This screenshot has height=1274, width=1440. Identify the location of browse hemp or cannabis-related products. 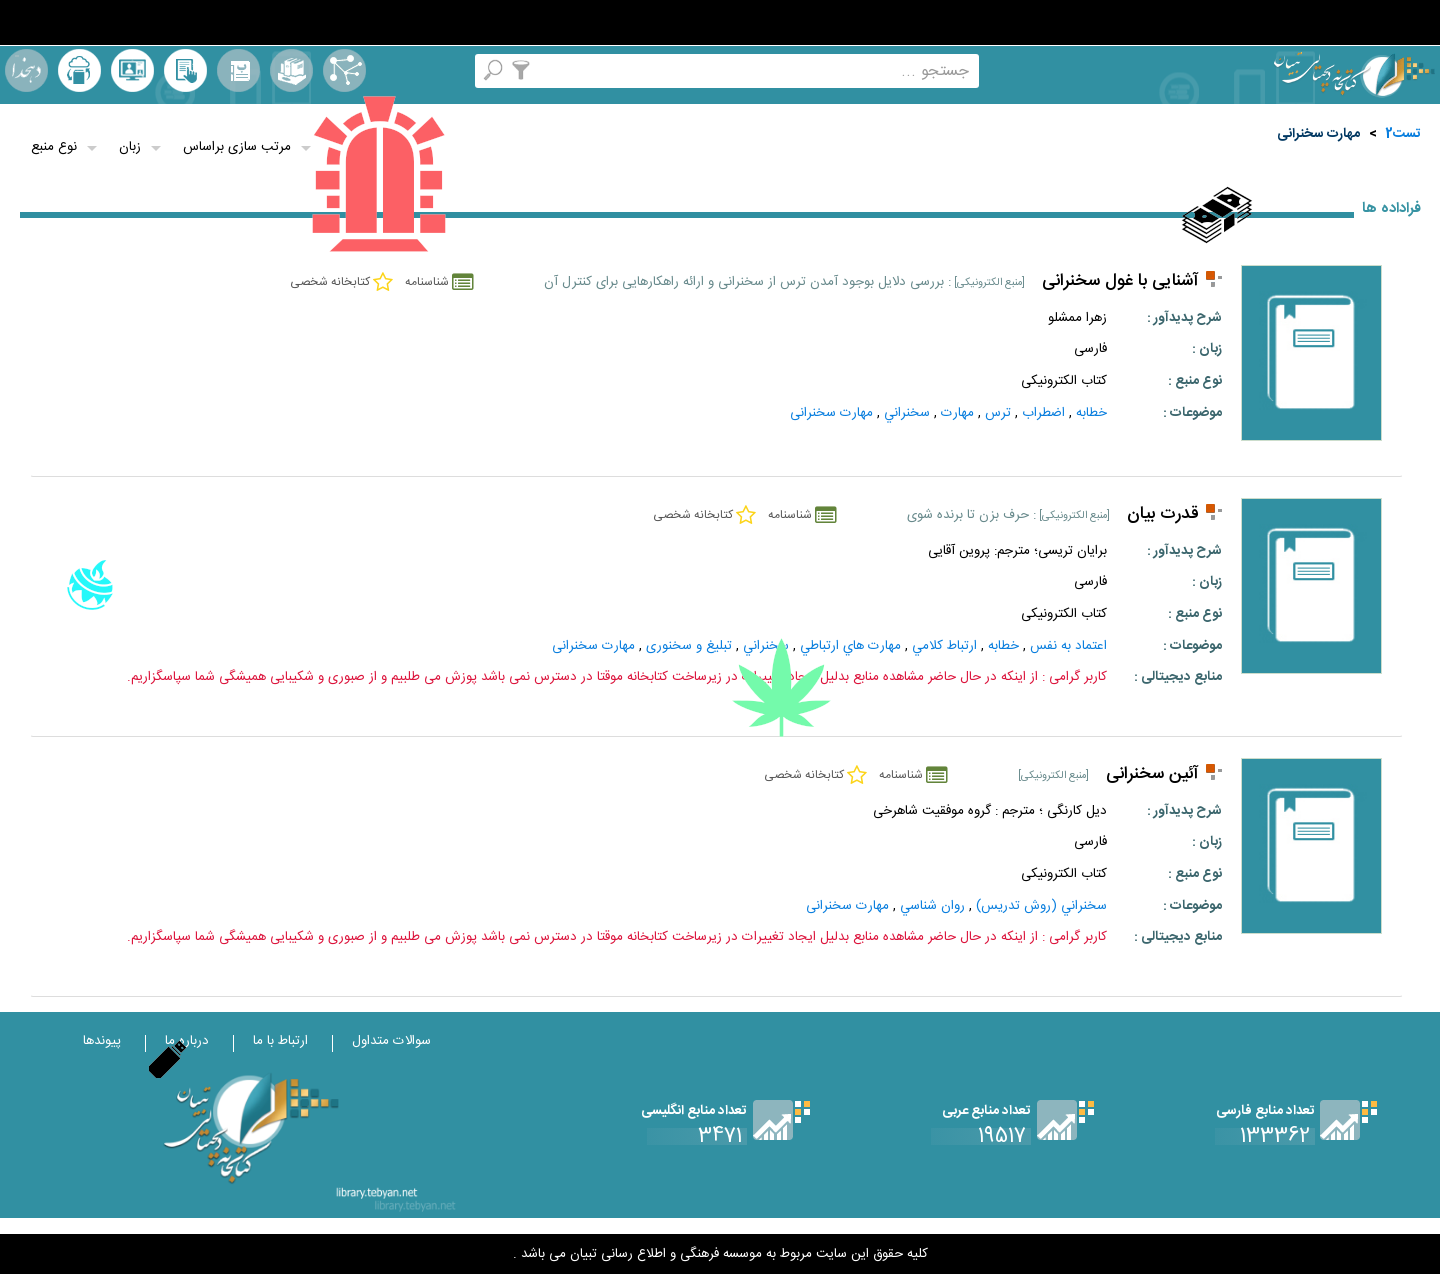
(781, 687).